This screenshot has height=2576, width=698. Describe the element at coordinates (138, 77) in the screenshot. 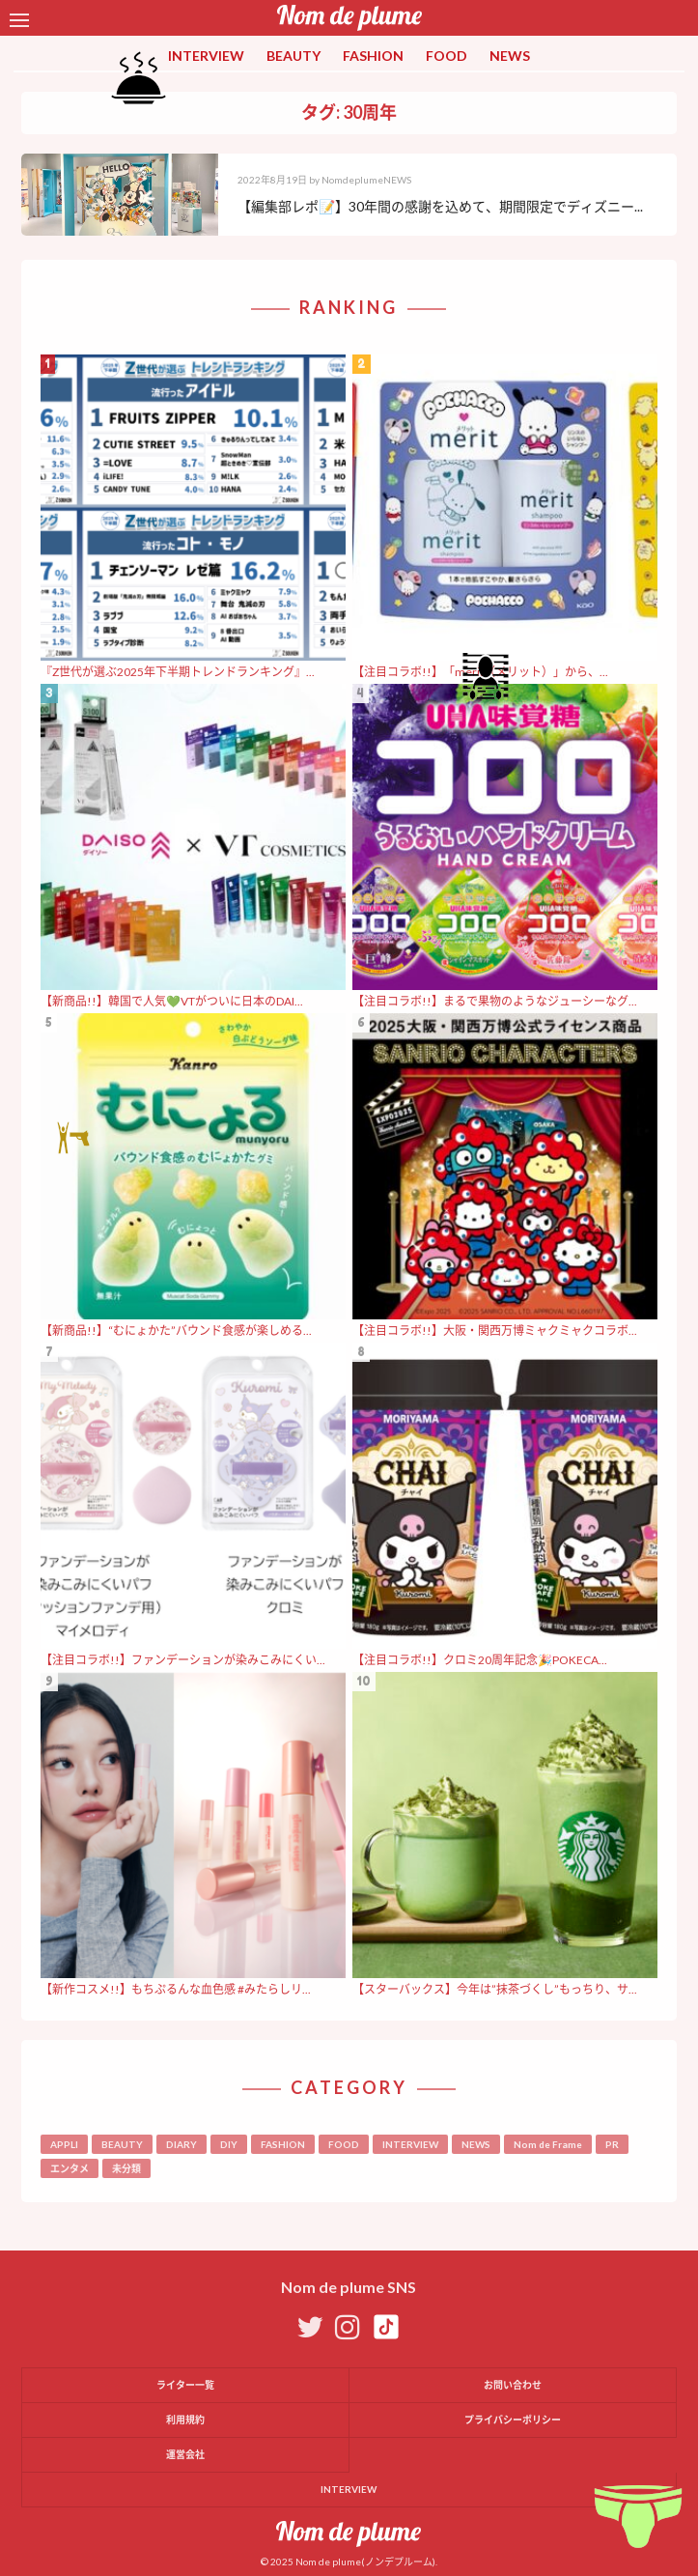

I see `view nearby restaurants or dining options` at that location.